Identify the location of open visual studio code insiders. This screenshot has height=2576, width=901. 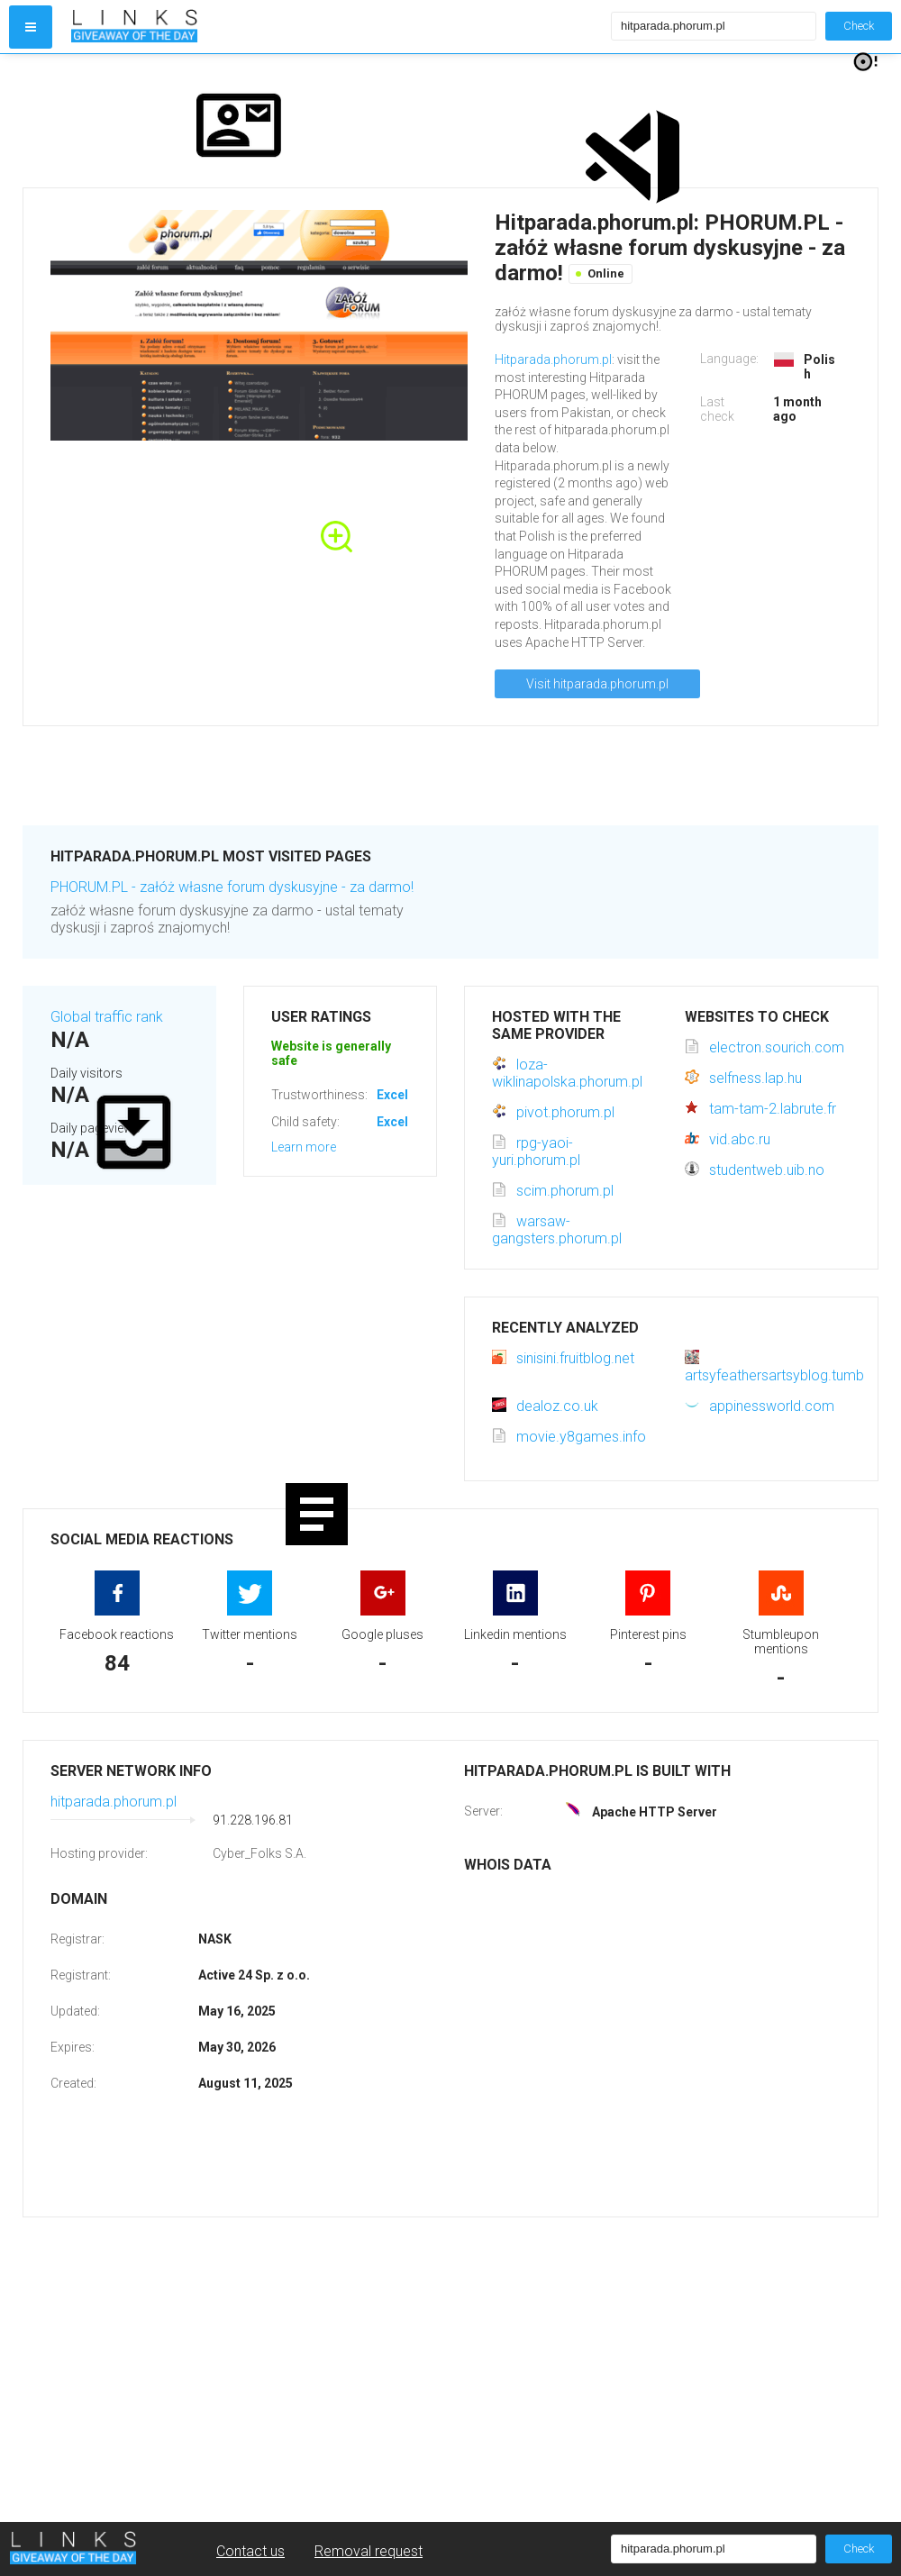
(636, 160).